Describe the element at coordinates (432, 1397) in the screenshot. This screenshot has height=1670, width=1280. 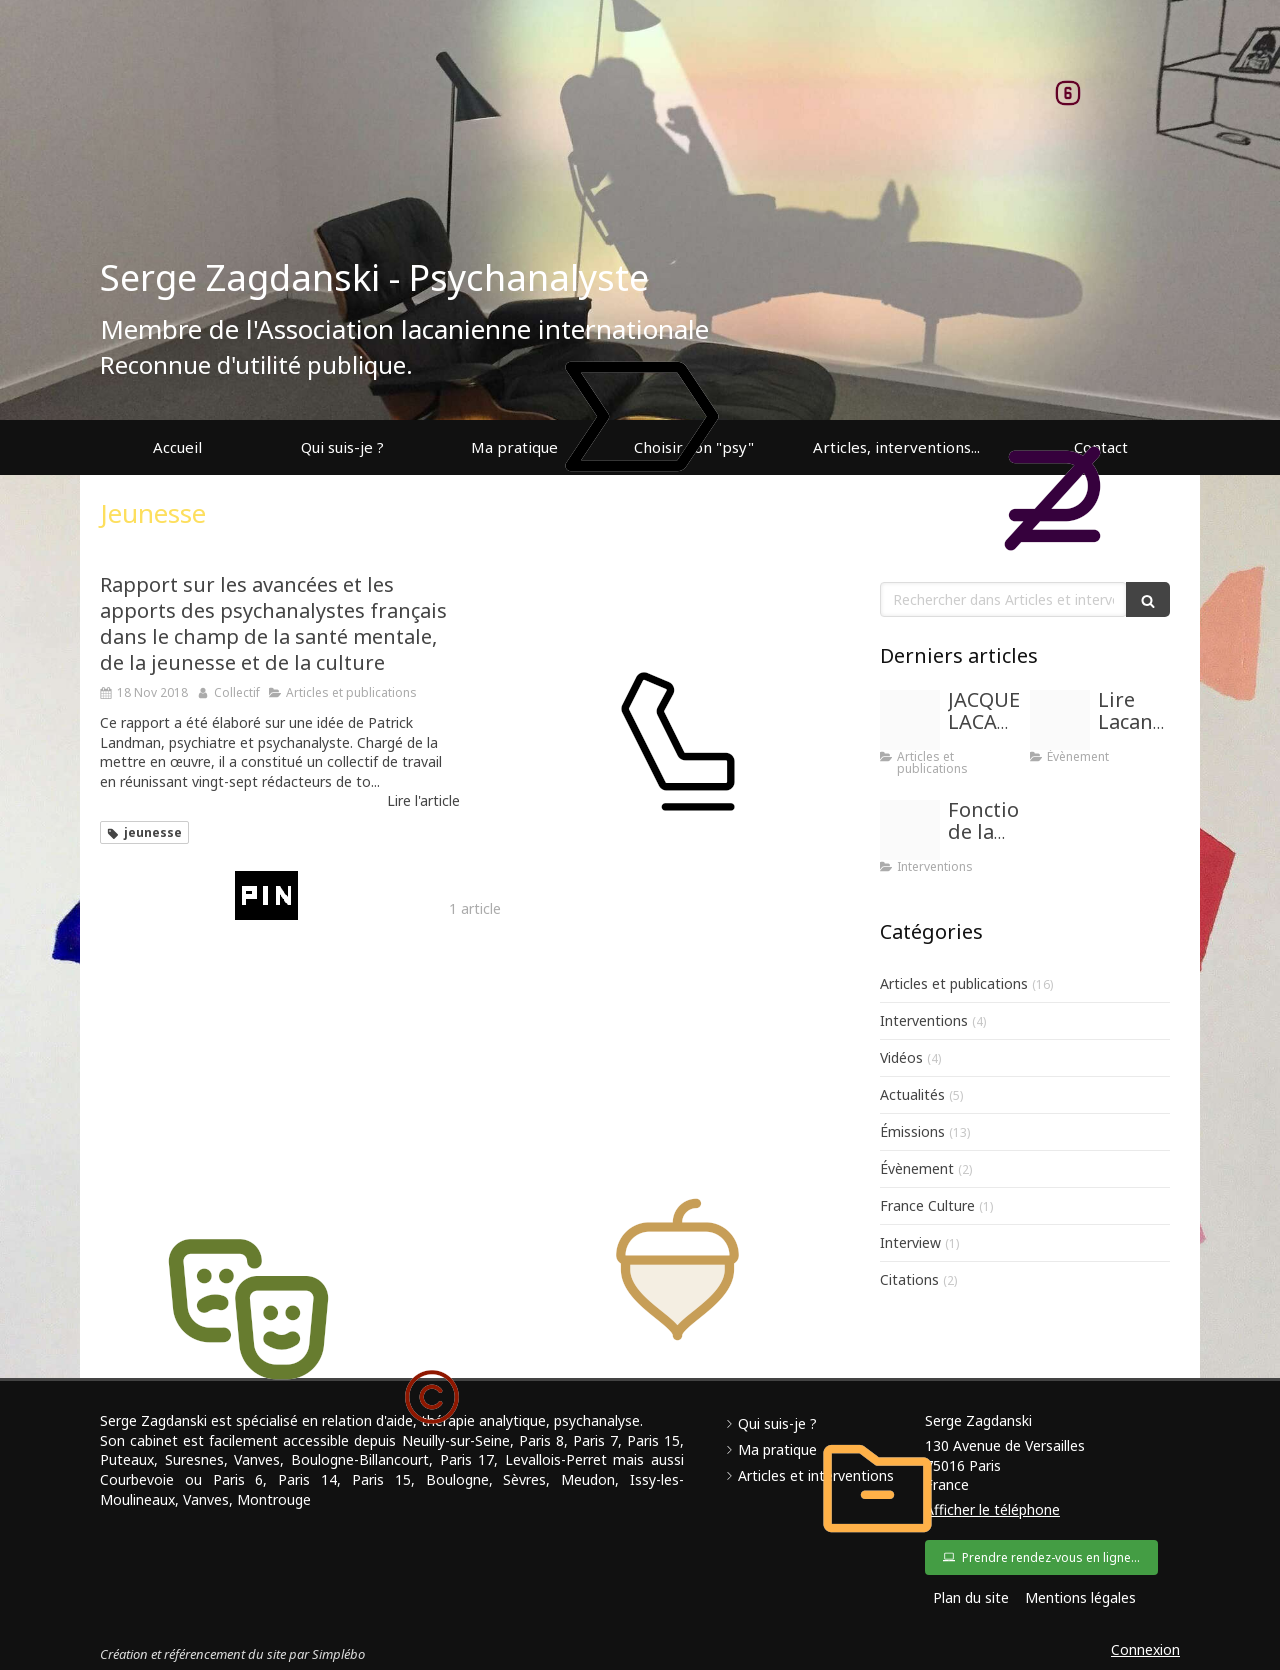
I see `indicates copyrighted content` at that location.